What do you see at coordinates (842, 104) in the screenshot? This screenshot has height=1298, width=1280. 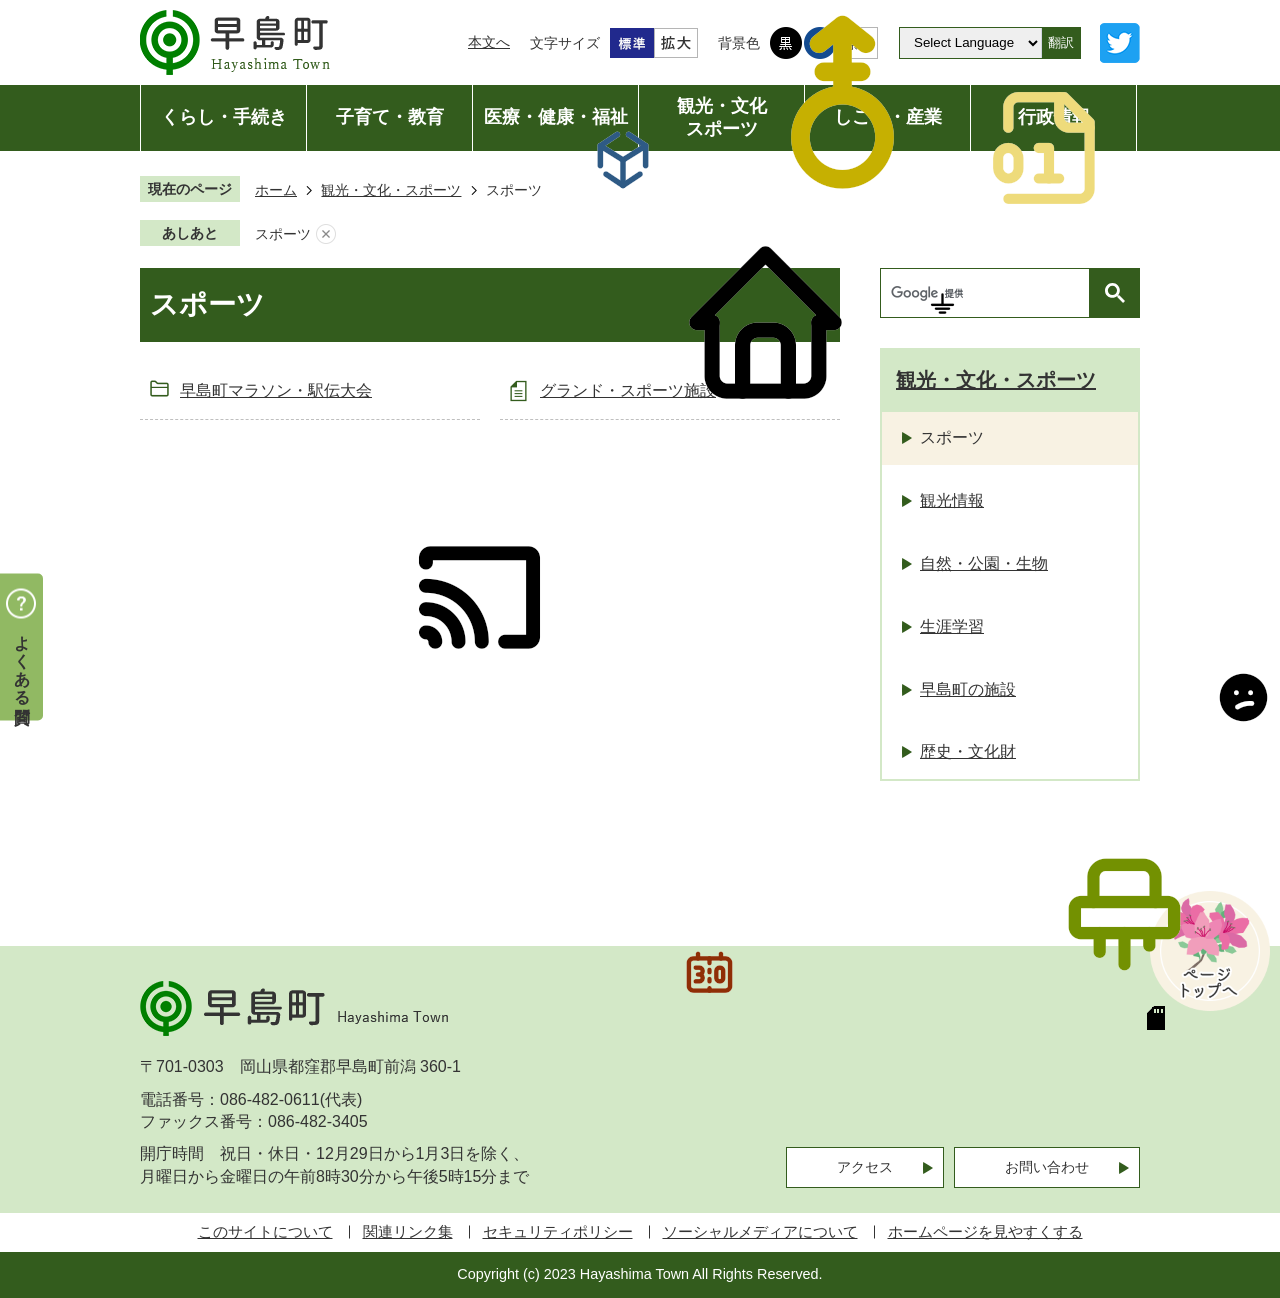 I see `indicates vertical mars symbol or transgender male gender identity` at bounding box center [842, 104].